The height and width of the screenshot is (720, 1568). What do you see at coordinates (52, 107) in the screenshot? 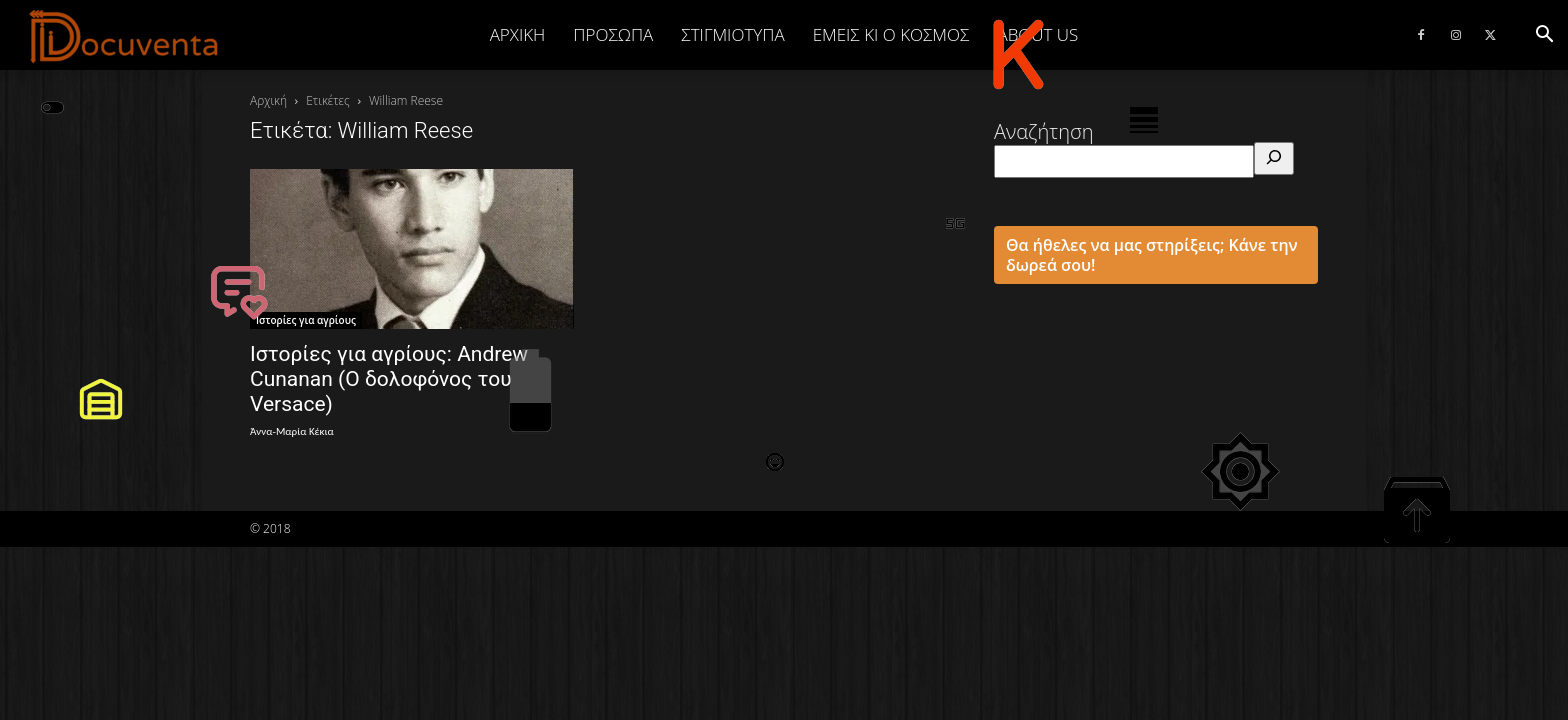
I see `toggle switch in off position` at bounding box center [52, 107].